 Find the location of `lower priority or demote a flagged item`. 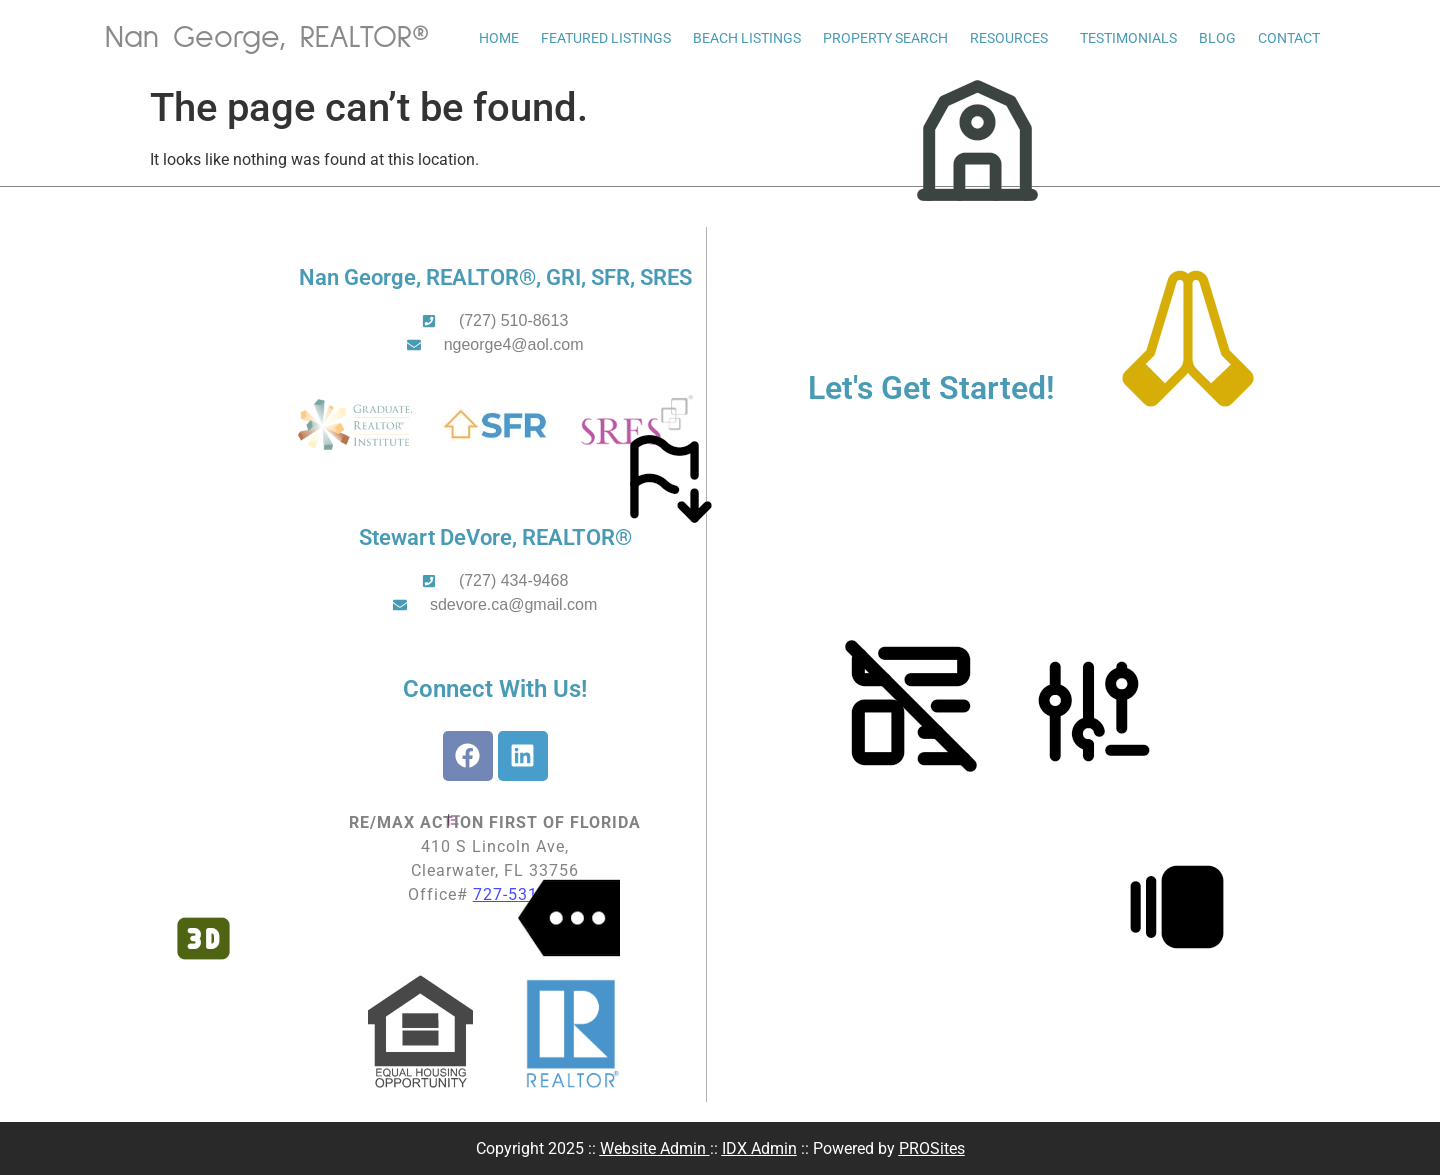

lower priority or demote a flagged item is located at coordinates (664, 475).